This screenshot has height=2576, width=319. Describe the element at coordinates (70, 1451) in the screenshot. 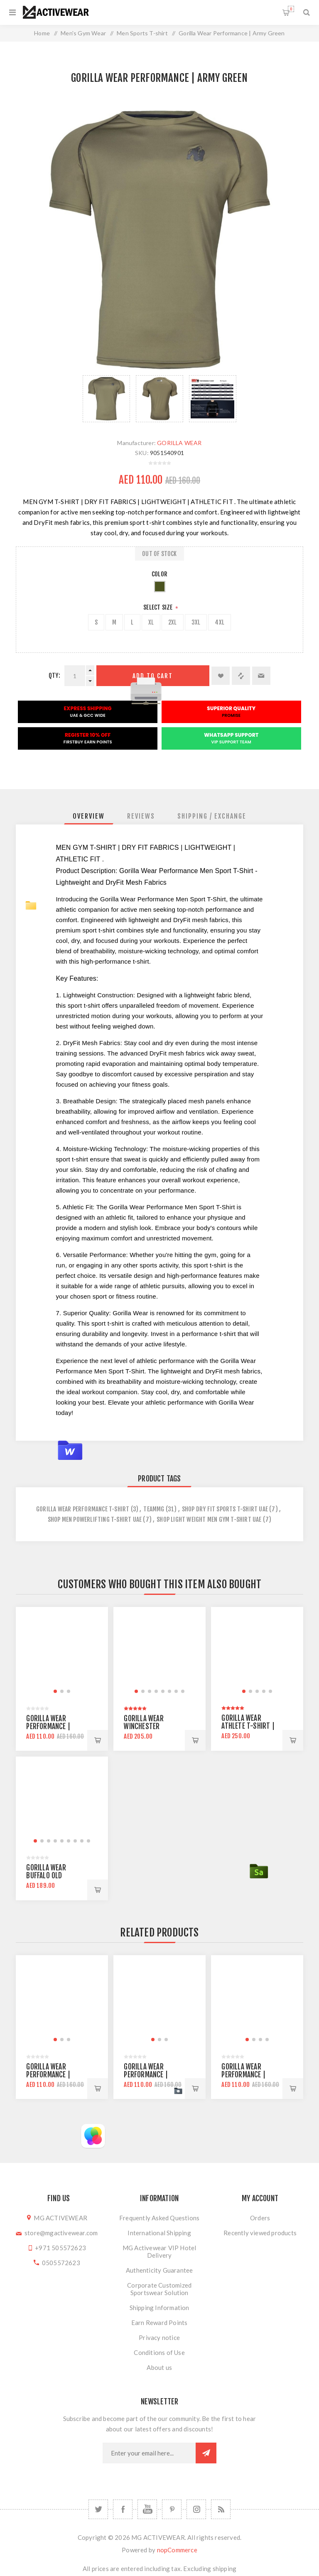

I see `folder containing Webflow project files` at that location.